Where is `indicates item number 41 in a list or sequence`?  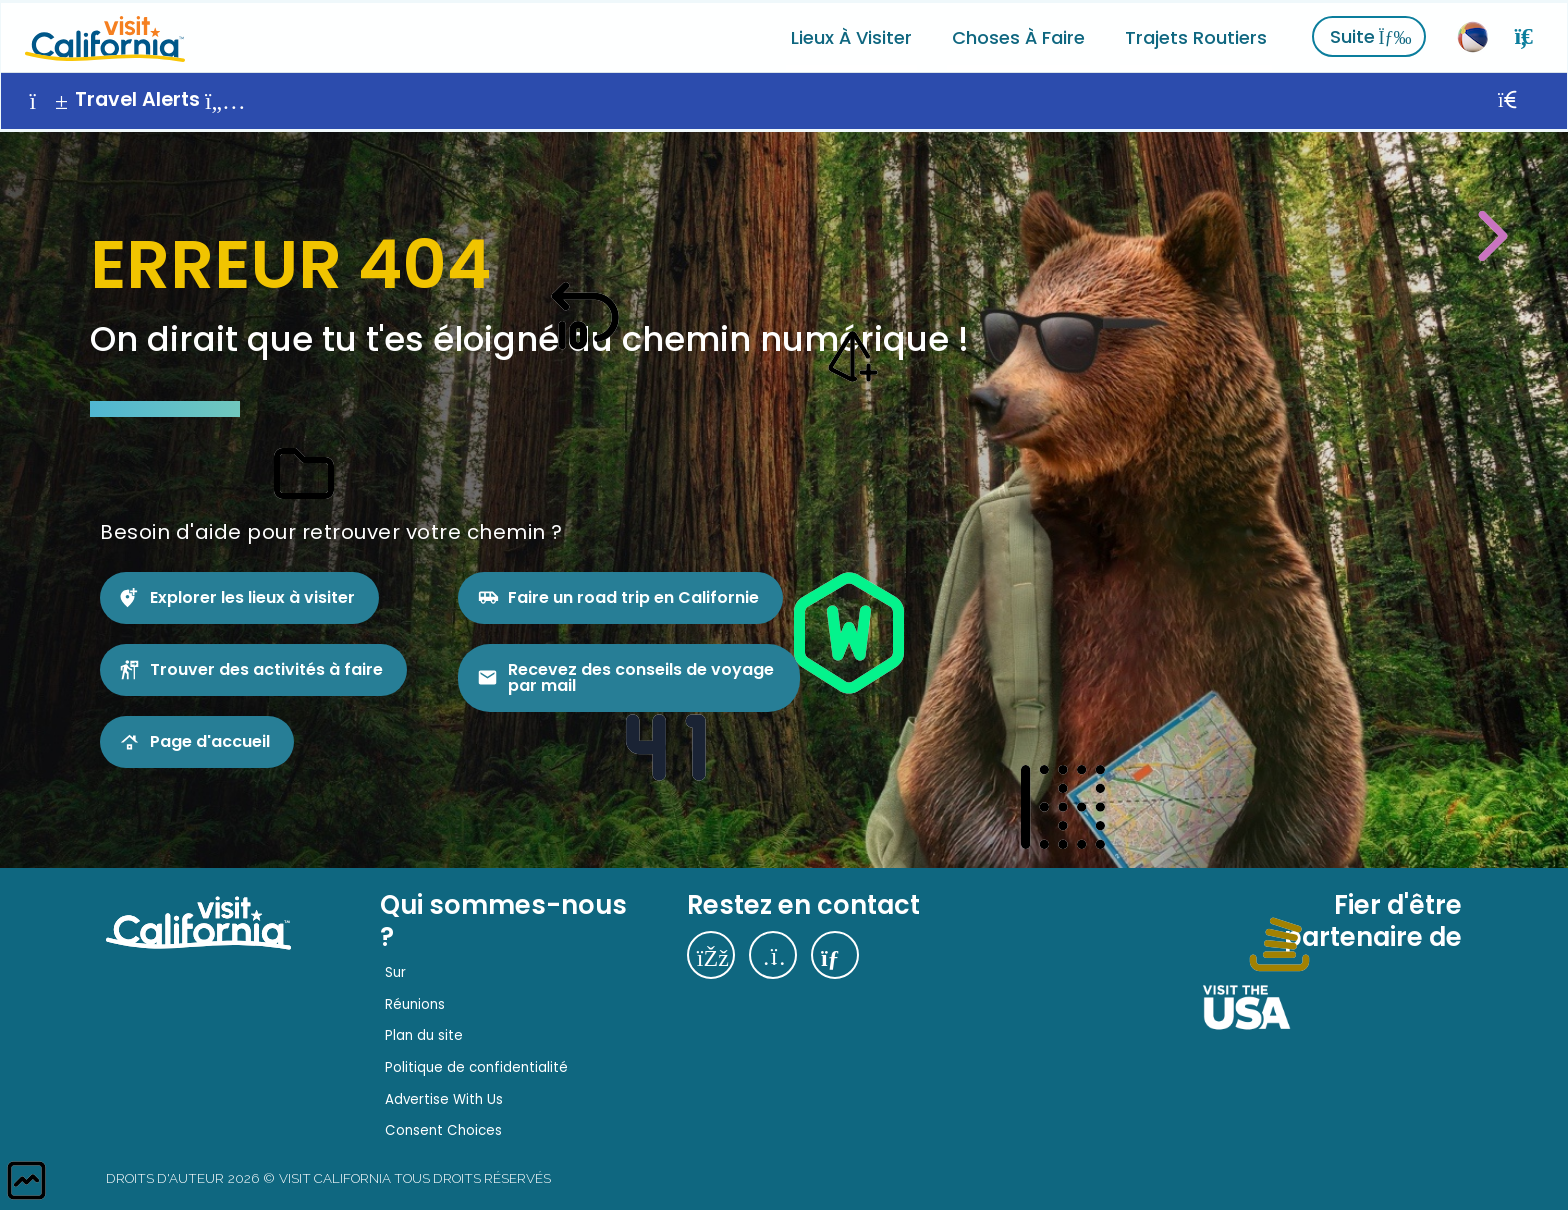
indicates item number 41 in a list or sequence is located at coordinates (672, 747).